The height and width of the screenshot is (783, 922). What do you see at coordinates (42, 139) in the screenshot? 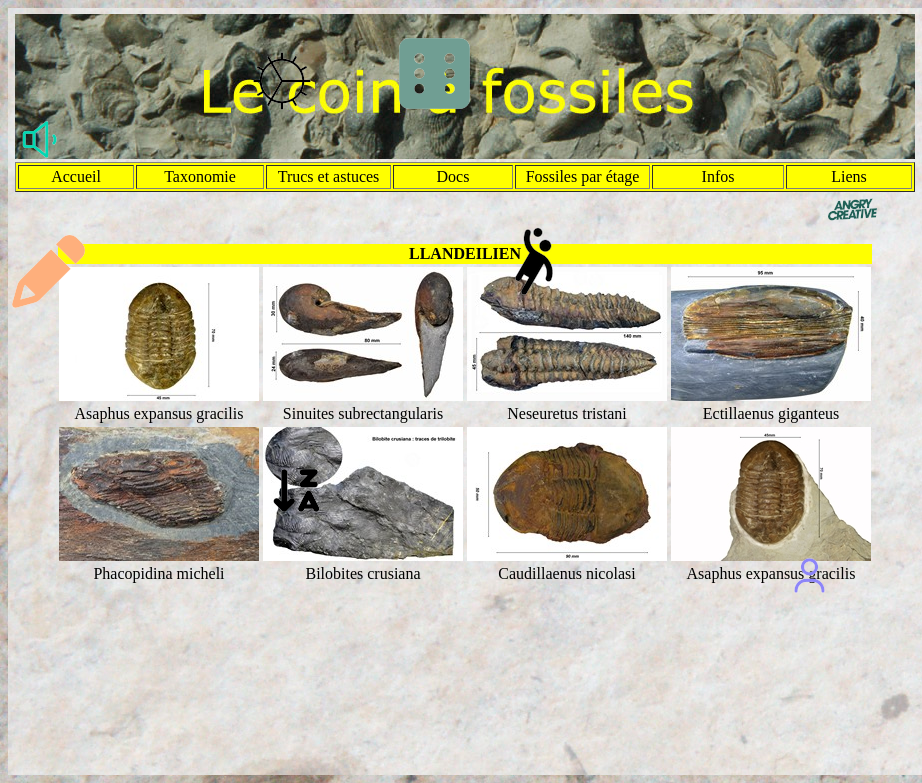
I see `adjust volume to low level` at bounding box center [42, 139].